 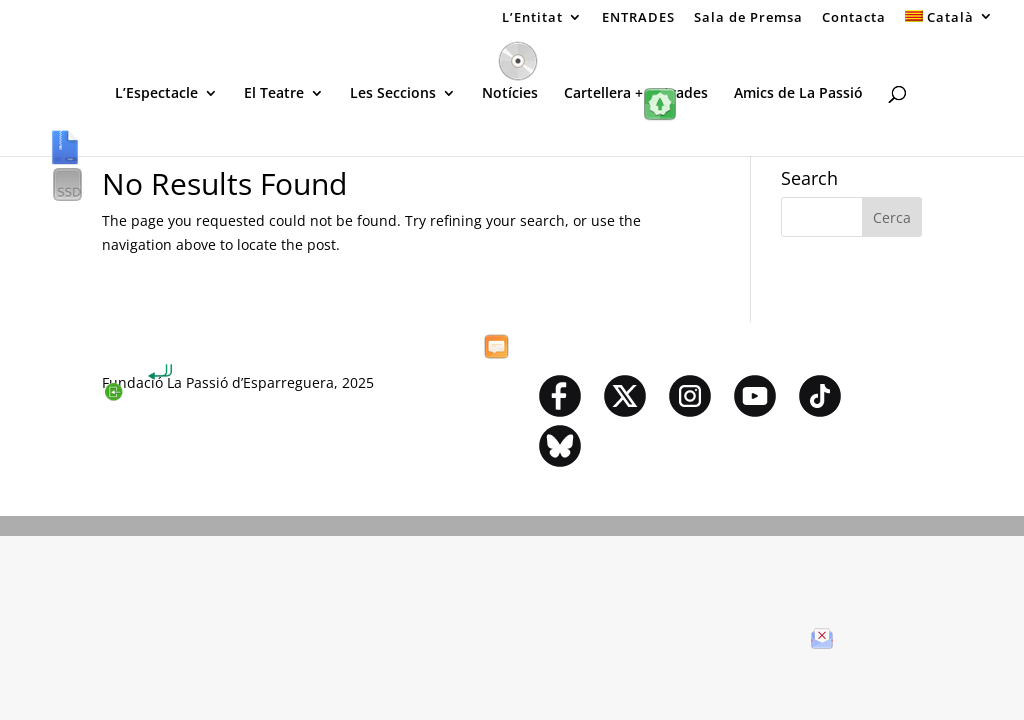 I want to click on open internet chat application, so click(x=496, y=346).